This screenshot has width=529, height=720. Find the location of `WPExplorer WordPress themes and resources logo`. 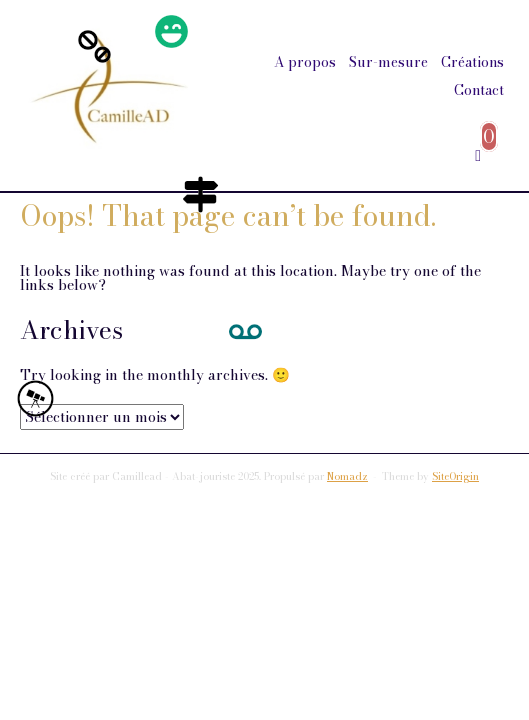

WPExplorer WordPress themes and resources logo is located at coordinates (35, 398).